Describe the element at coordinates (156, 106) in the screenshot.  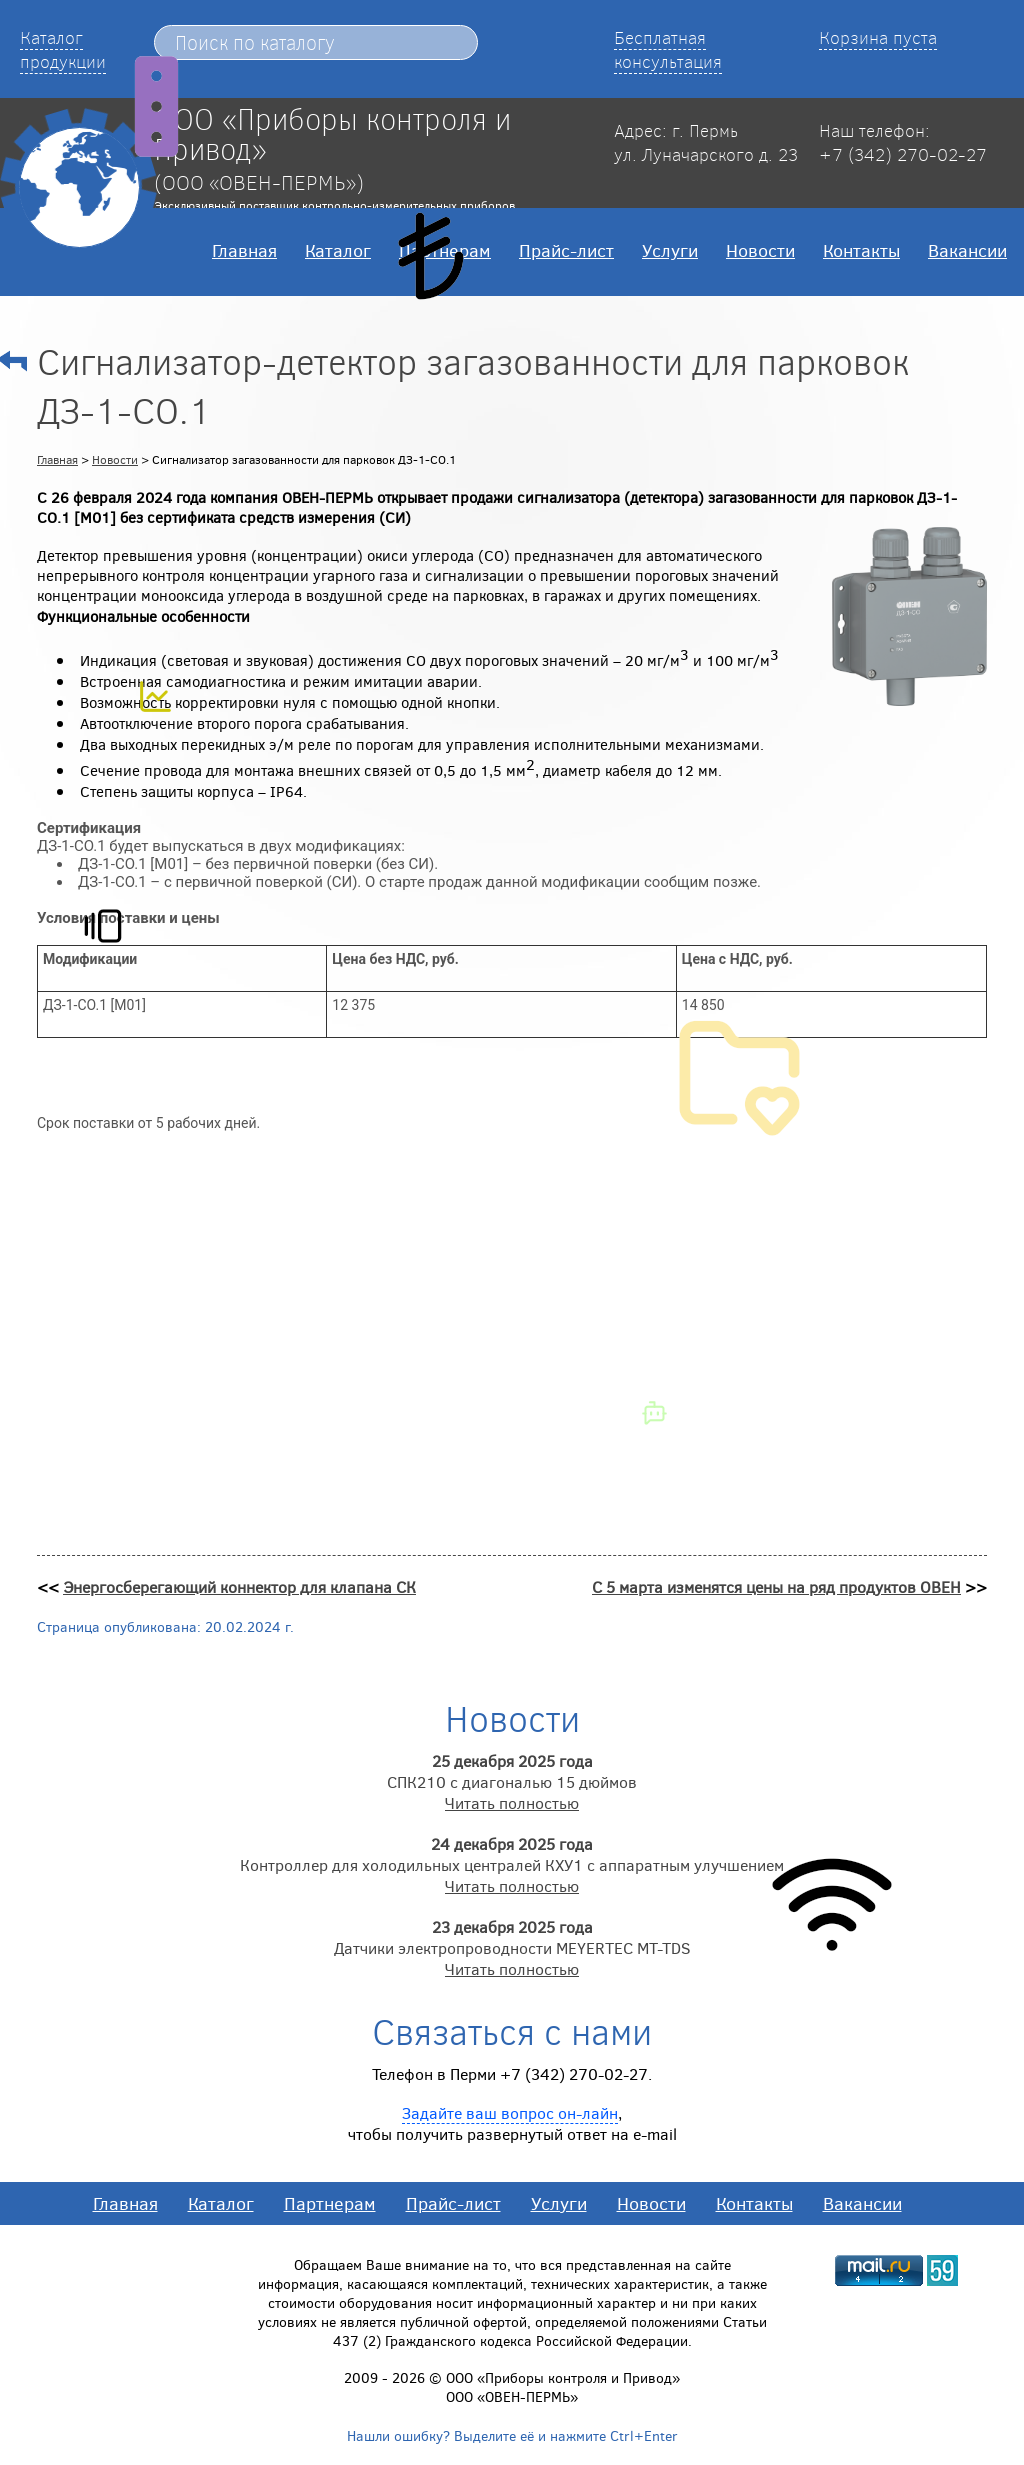
I see `open more options menu` at that location.